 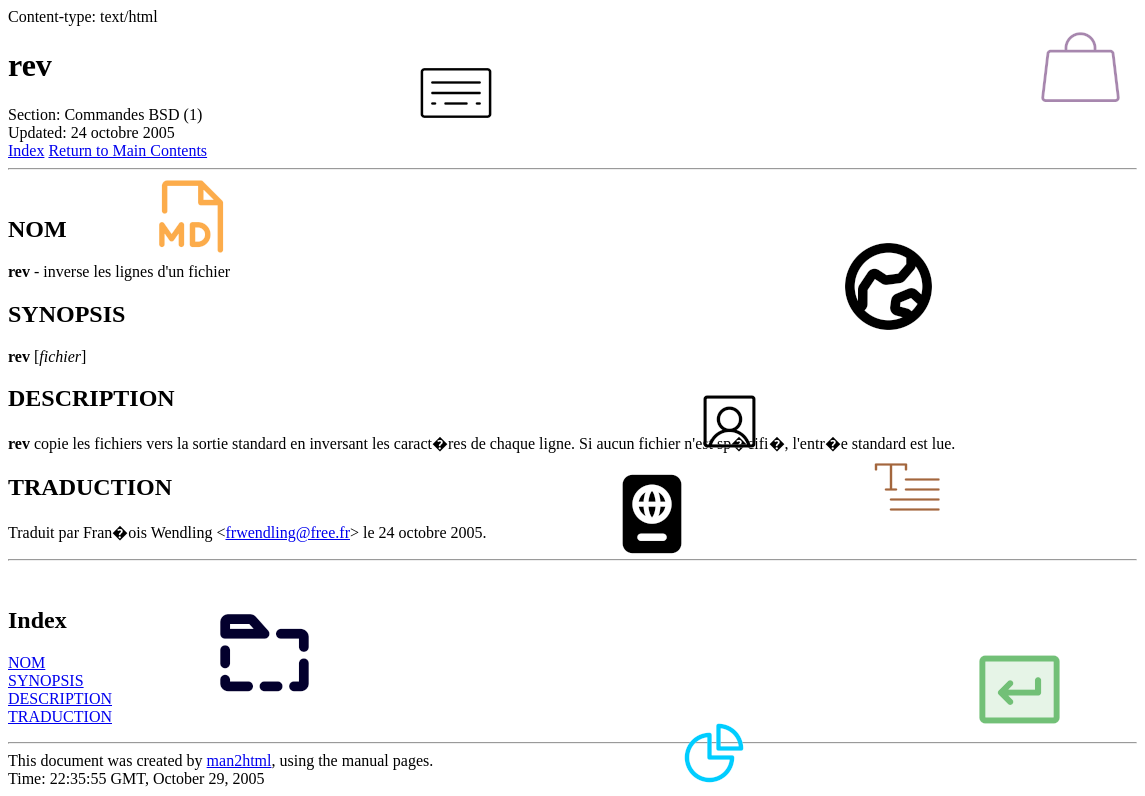 I want to click on view analytics or statistics breakdown, so click(x=714, y=753).